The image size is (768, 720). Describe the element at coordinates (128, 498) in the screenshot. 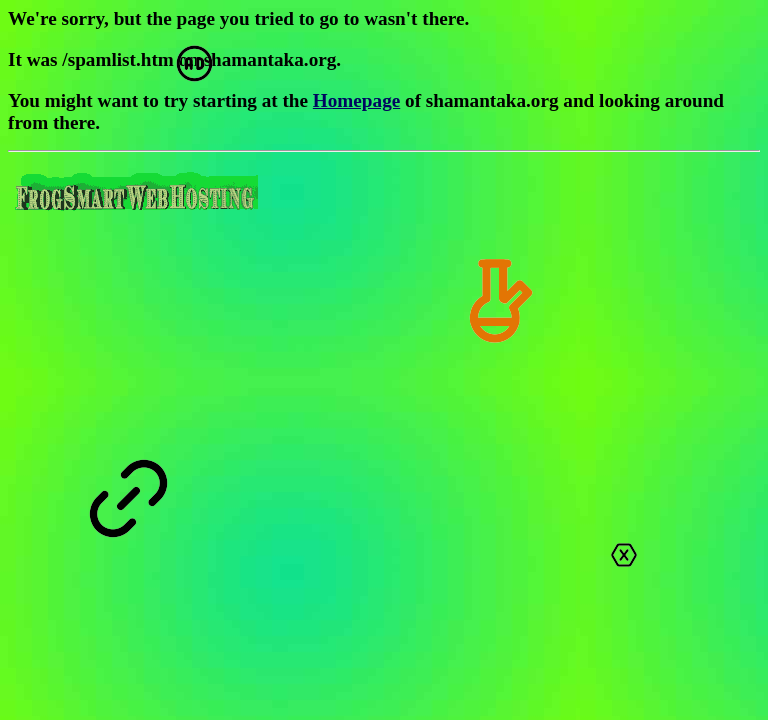

I see `copy or share a link` at that location.